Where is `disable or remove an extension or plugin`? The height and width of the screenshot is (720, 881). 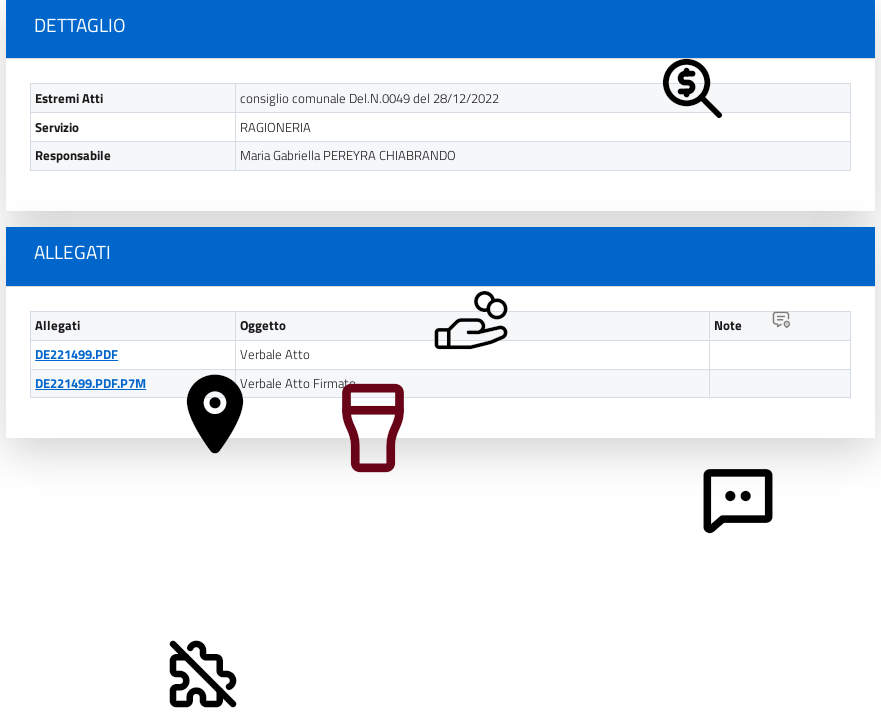
disable or remove an extension or plugin is located at coordinates (203, 674).